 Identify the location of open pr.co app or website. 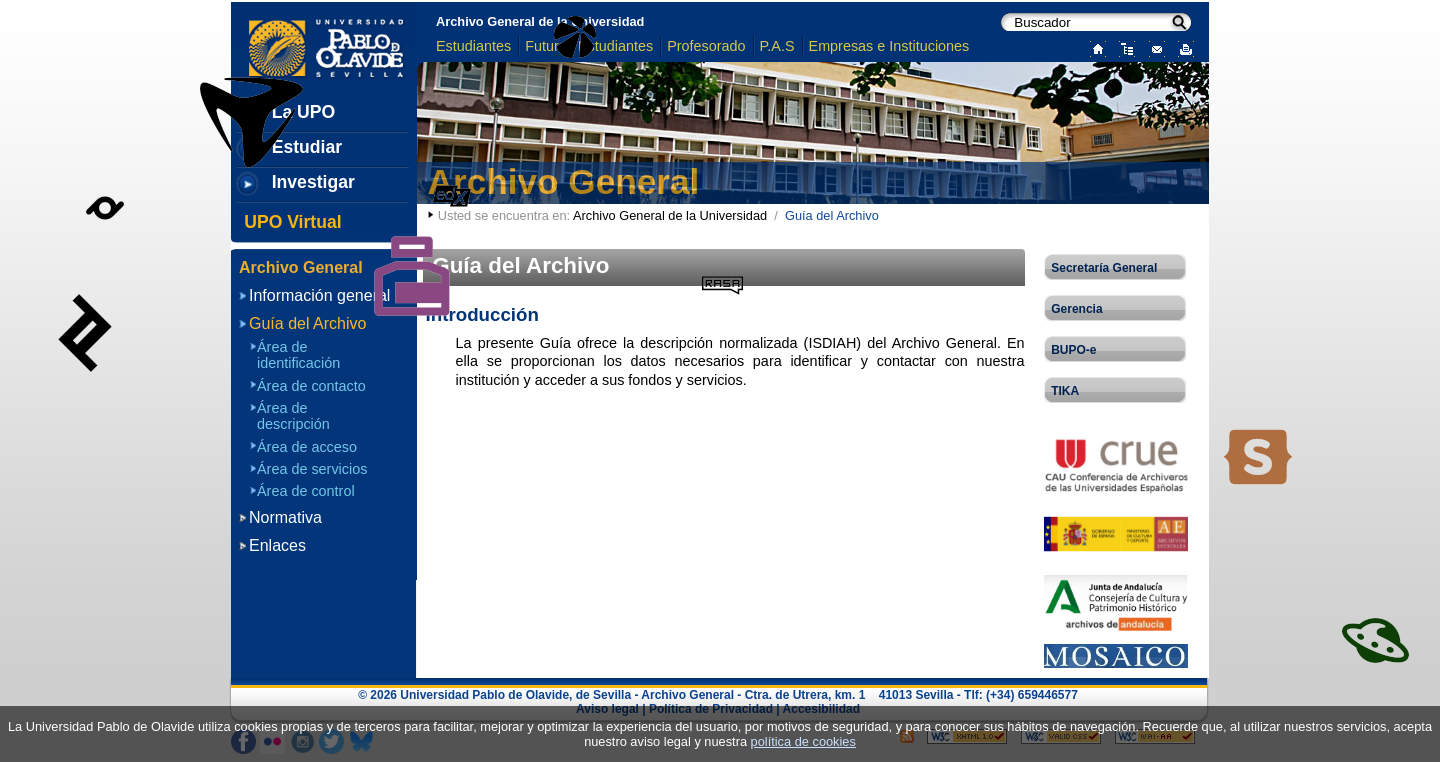
(105, 208).